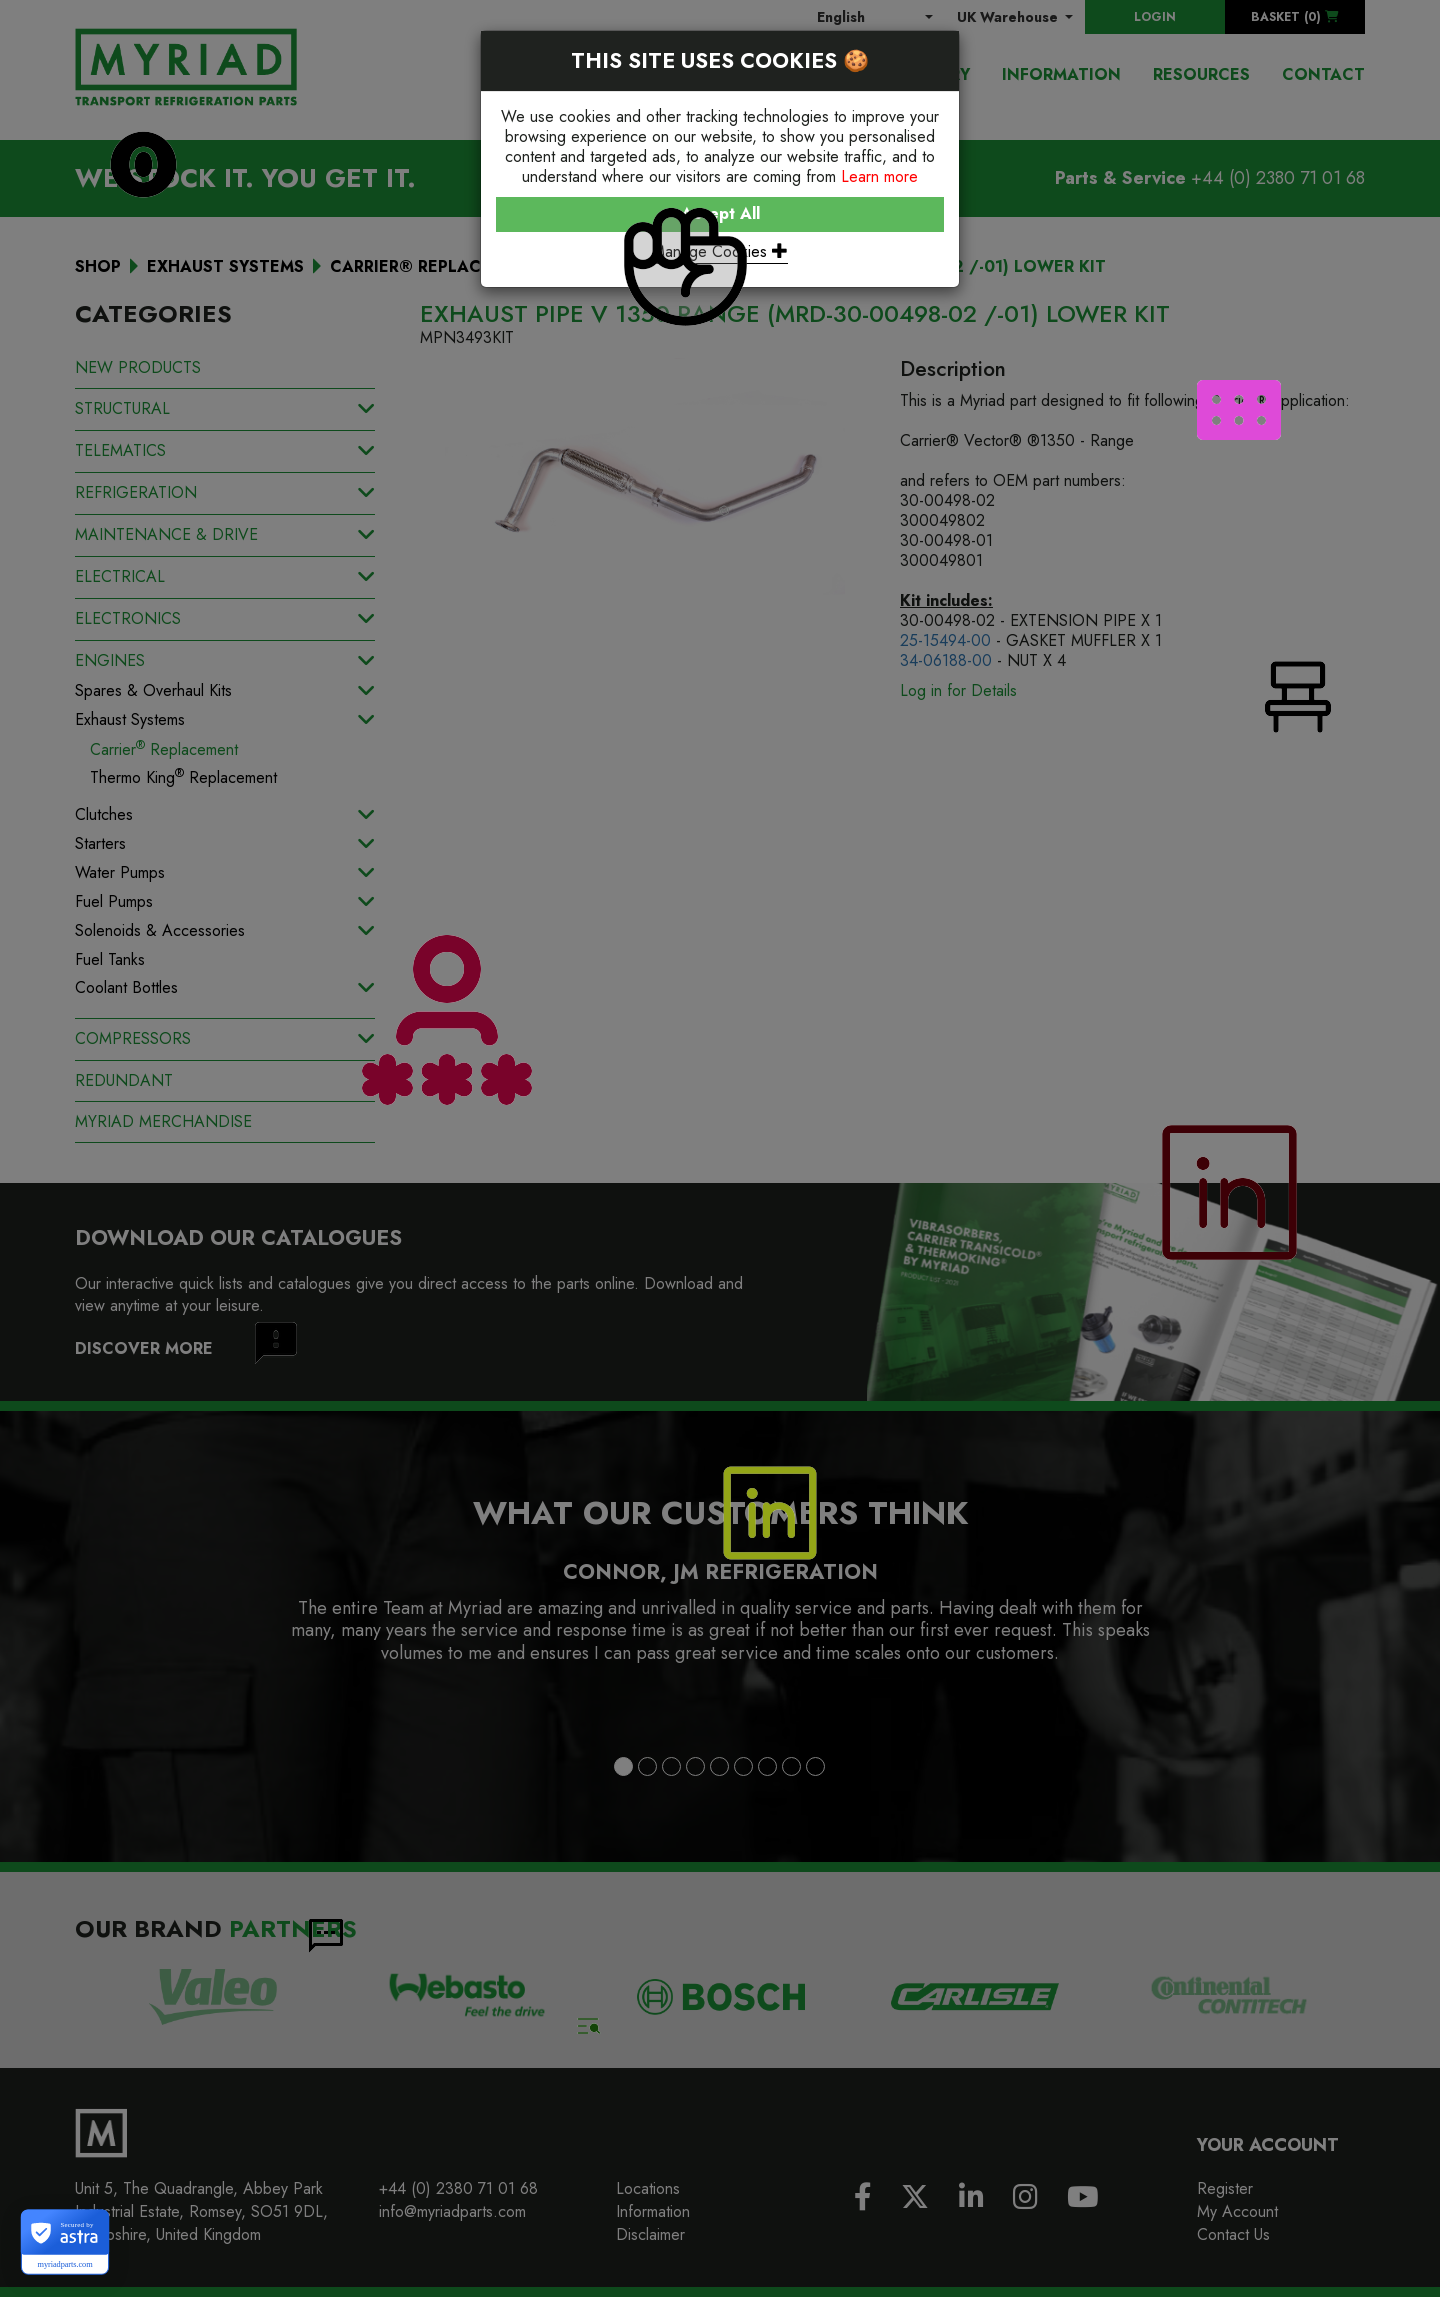  What do you see at coordinates (276, 1343) in the screenshot?
I see `message failed to send` at bounding box center [276, 1343].